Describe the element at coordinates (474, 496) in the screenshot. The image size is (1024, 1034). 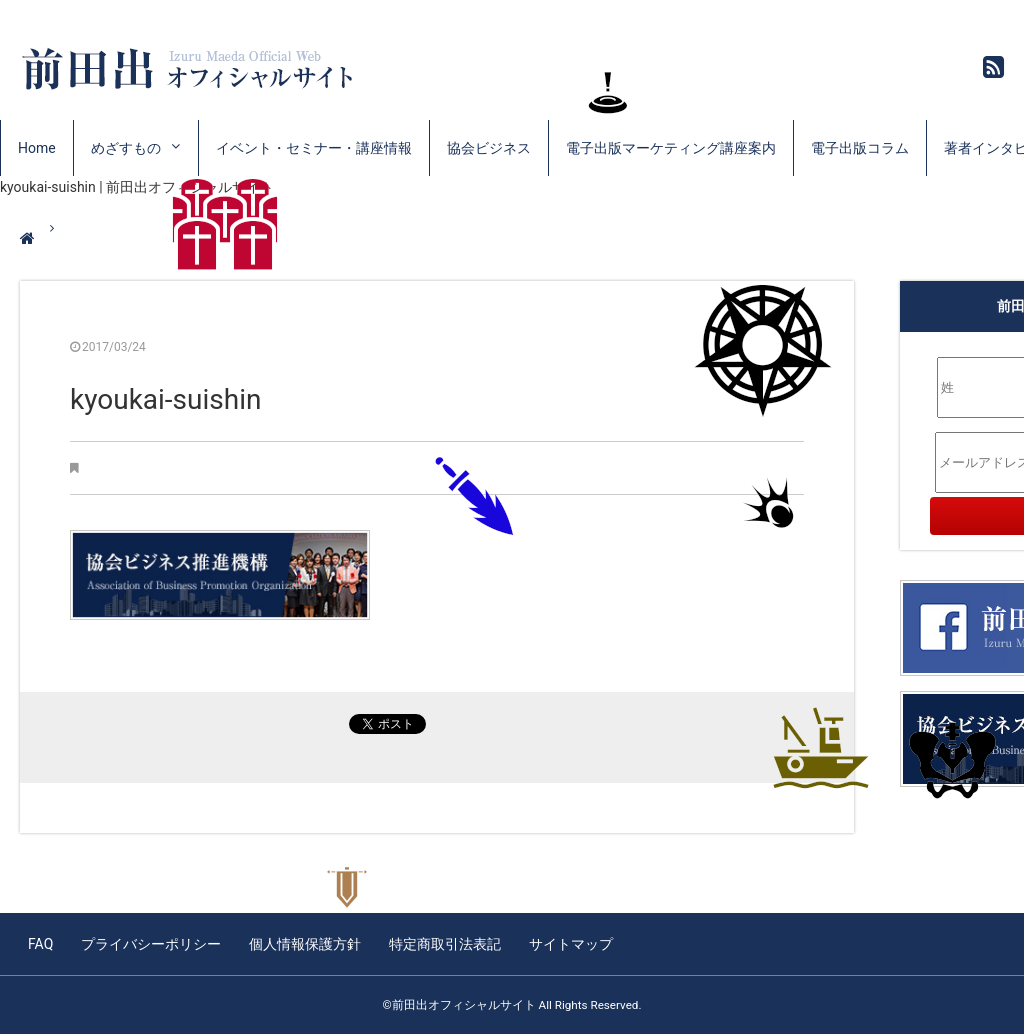
I see `attack or melee combat action` at that location.